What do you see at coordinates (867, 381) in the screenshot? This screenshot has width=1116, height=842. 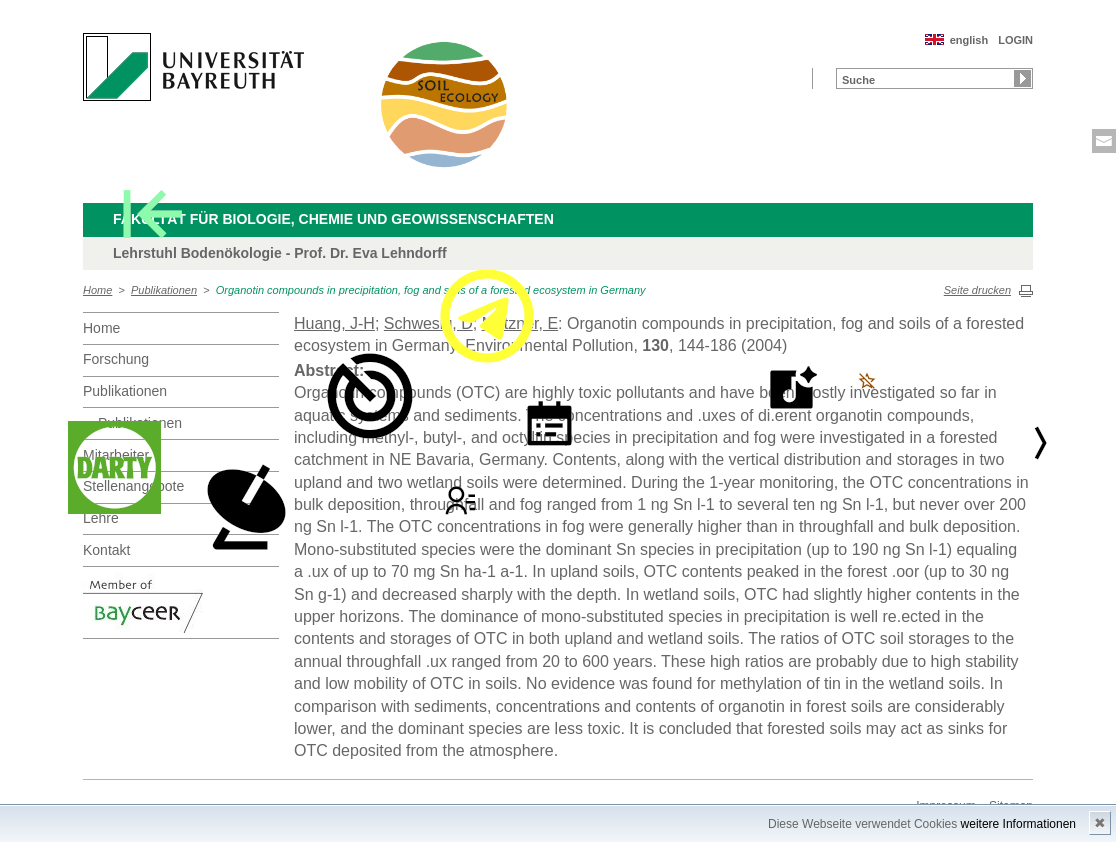 I see `disable or remove from favorites` at bounding box center [867, 381].